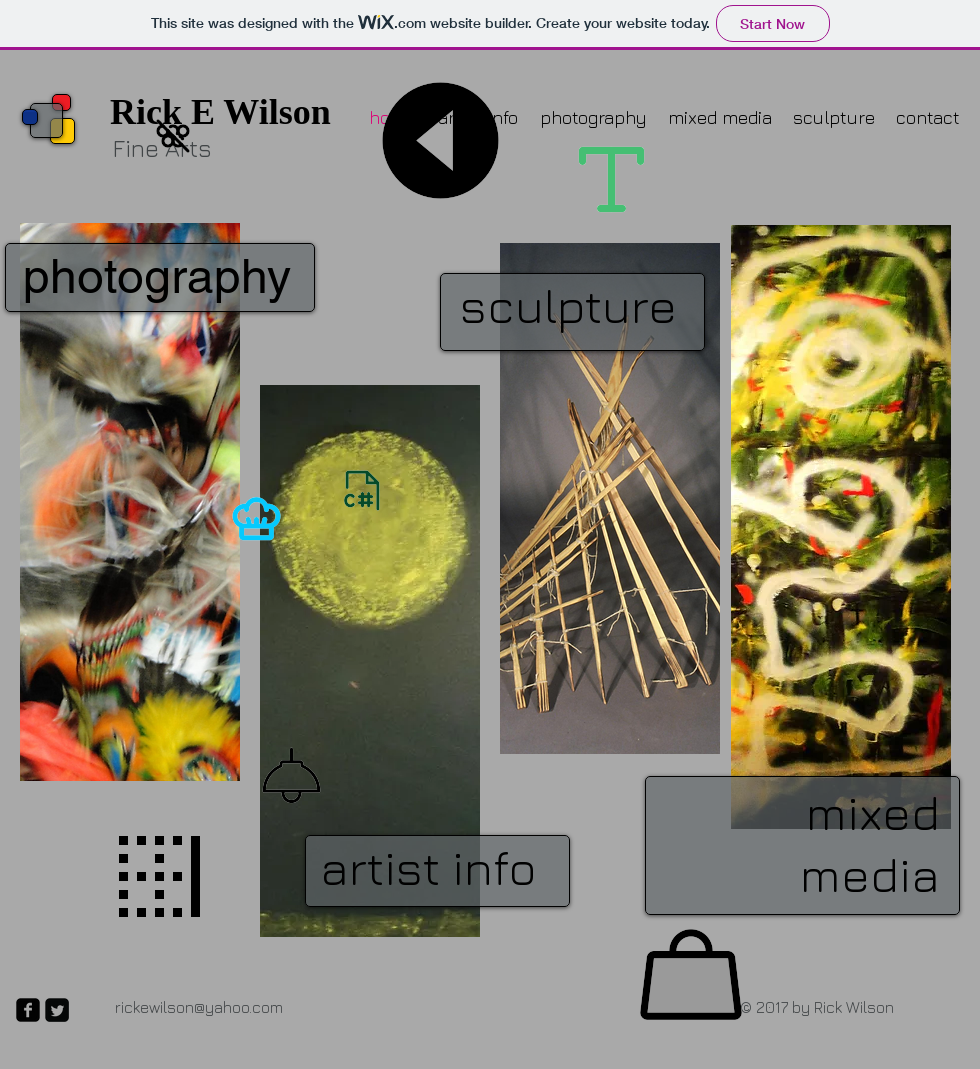 The width and height of the screenshot is (980, 1069). What do you see at coordinates (159, 876) in the screenshot?
I see `apply border to the right edge of a cell or selection` at bounding box center [159, 876].